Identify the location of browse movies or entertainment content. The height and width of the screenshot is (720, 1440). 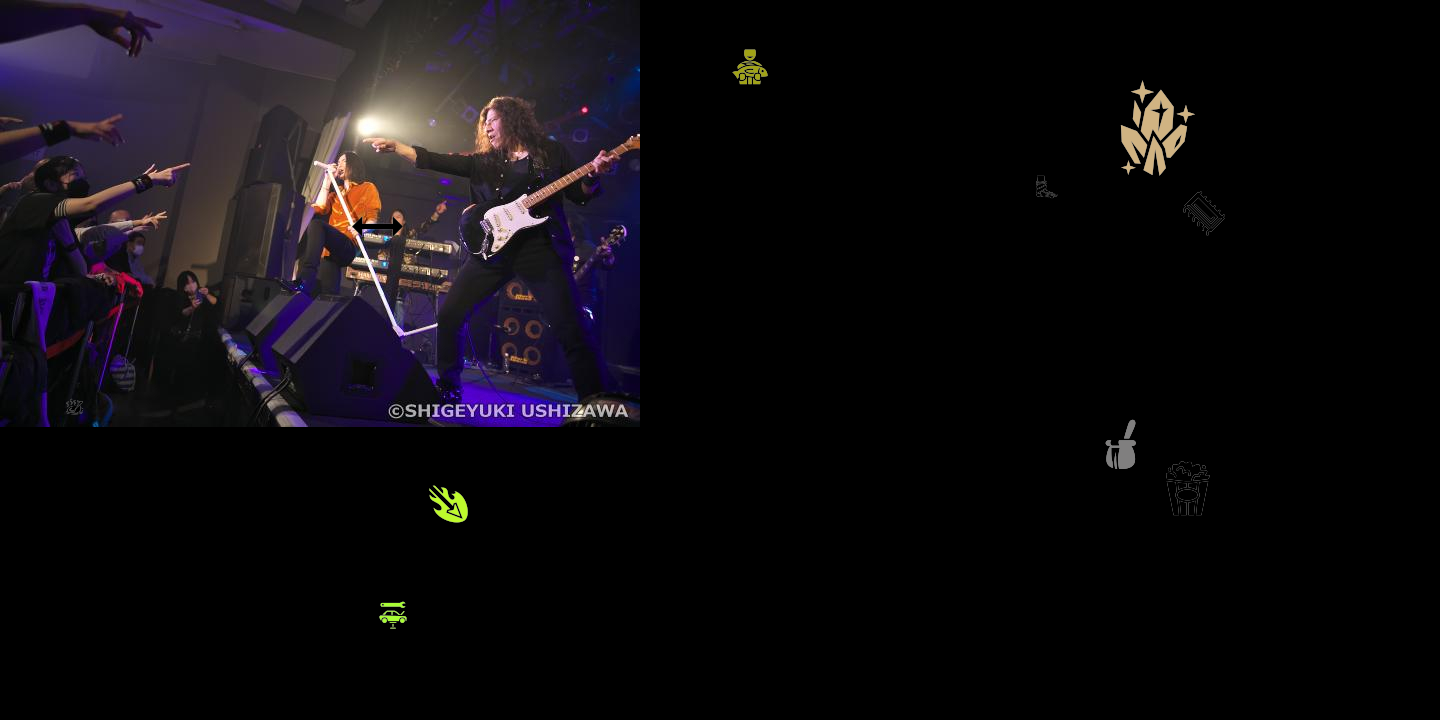
(1187, 488).